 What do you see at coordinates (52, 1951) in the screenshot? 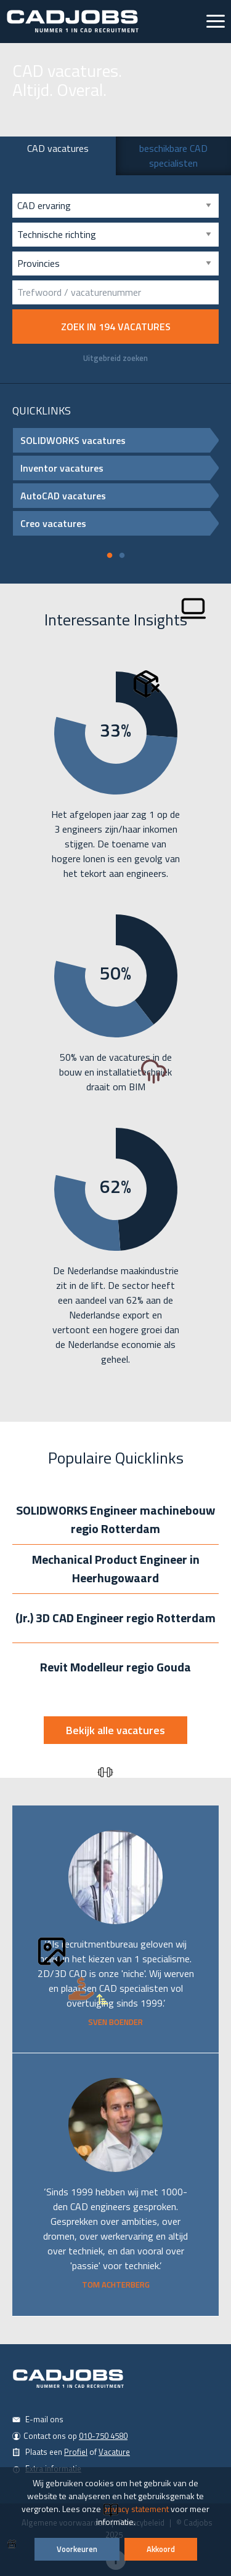
I see `download image` at bounding box center [52, 1951].